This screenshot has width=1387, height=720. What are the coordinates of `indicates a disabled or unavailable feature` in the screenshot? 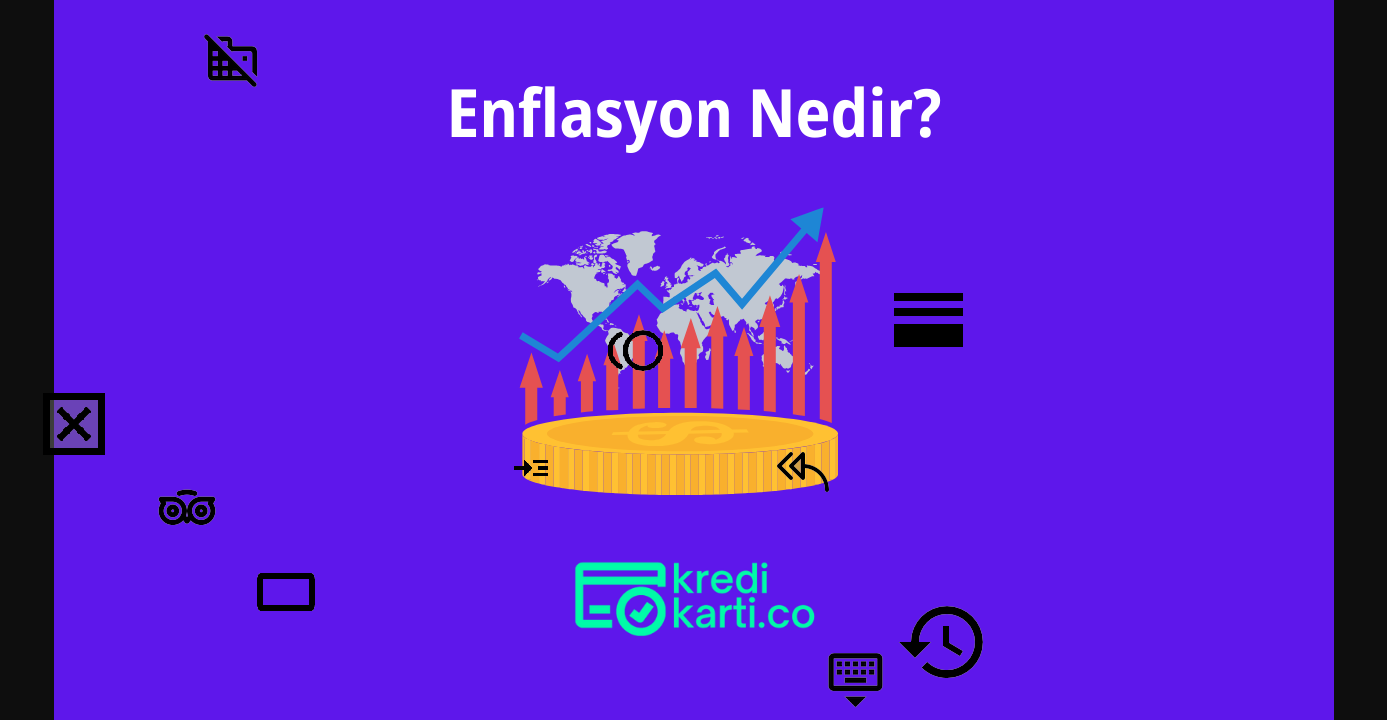 It's located at (74, 424).